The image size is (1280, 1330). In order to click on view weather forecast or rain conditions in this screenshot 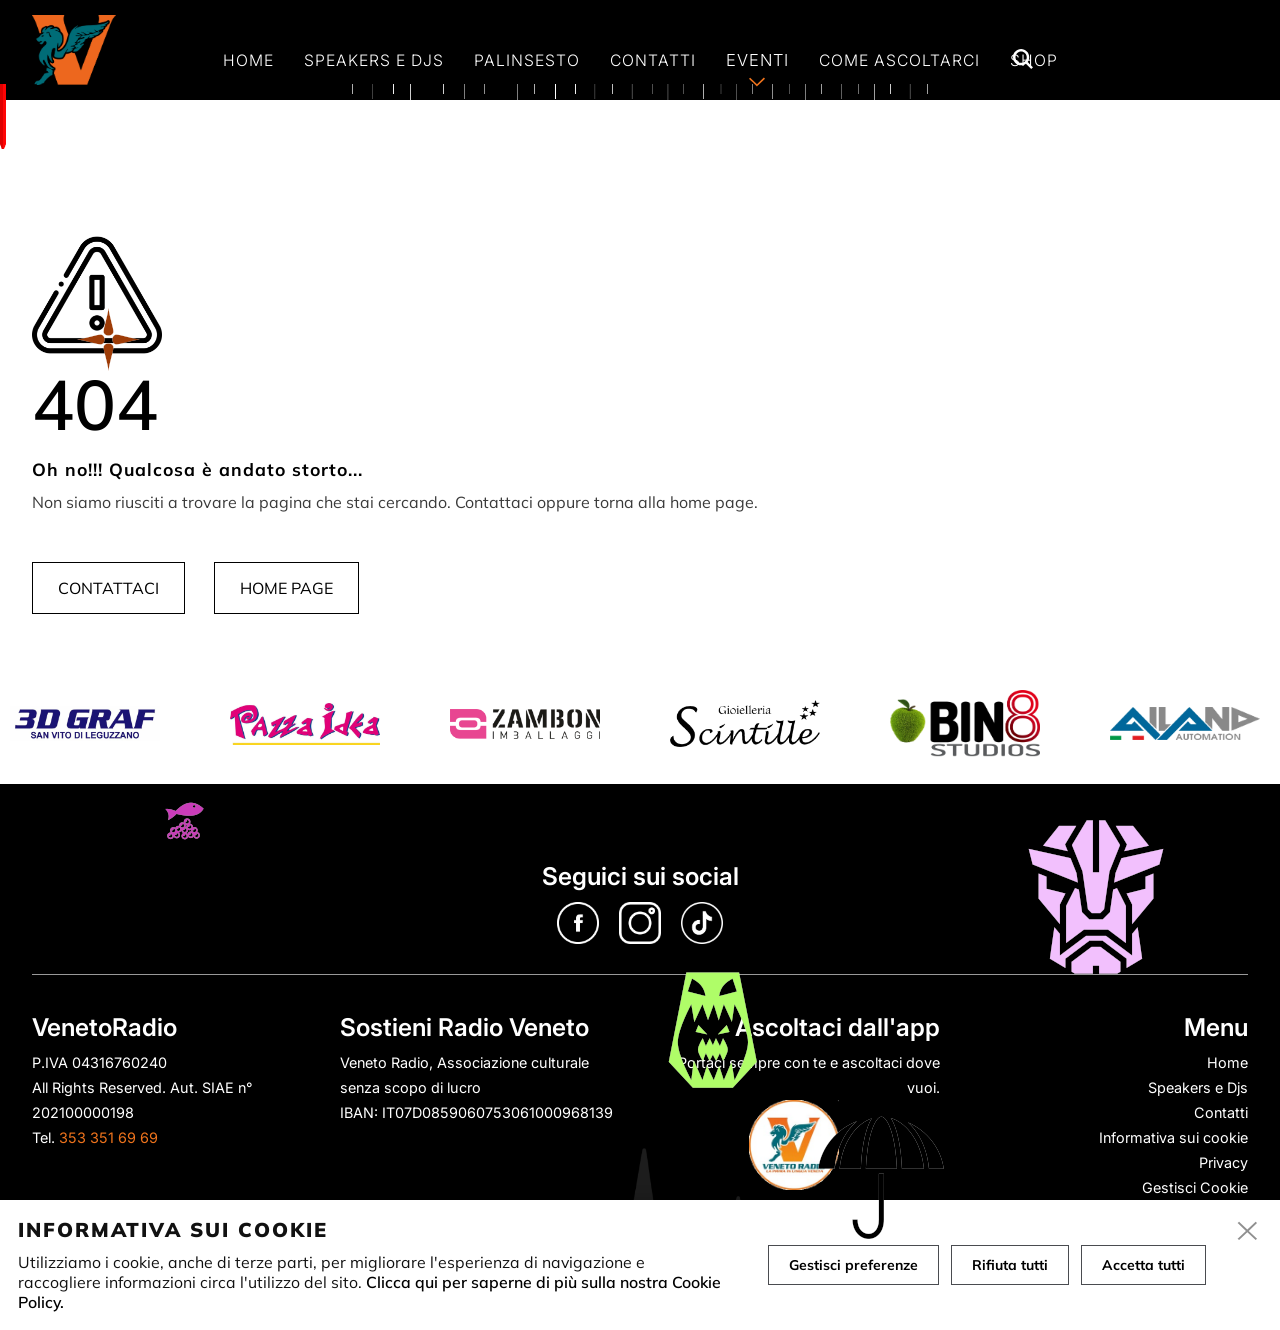, I will do `click(880, 1176)`.